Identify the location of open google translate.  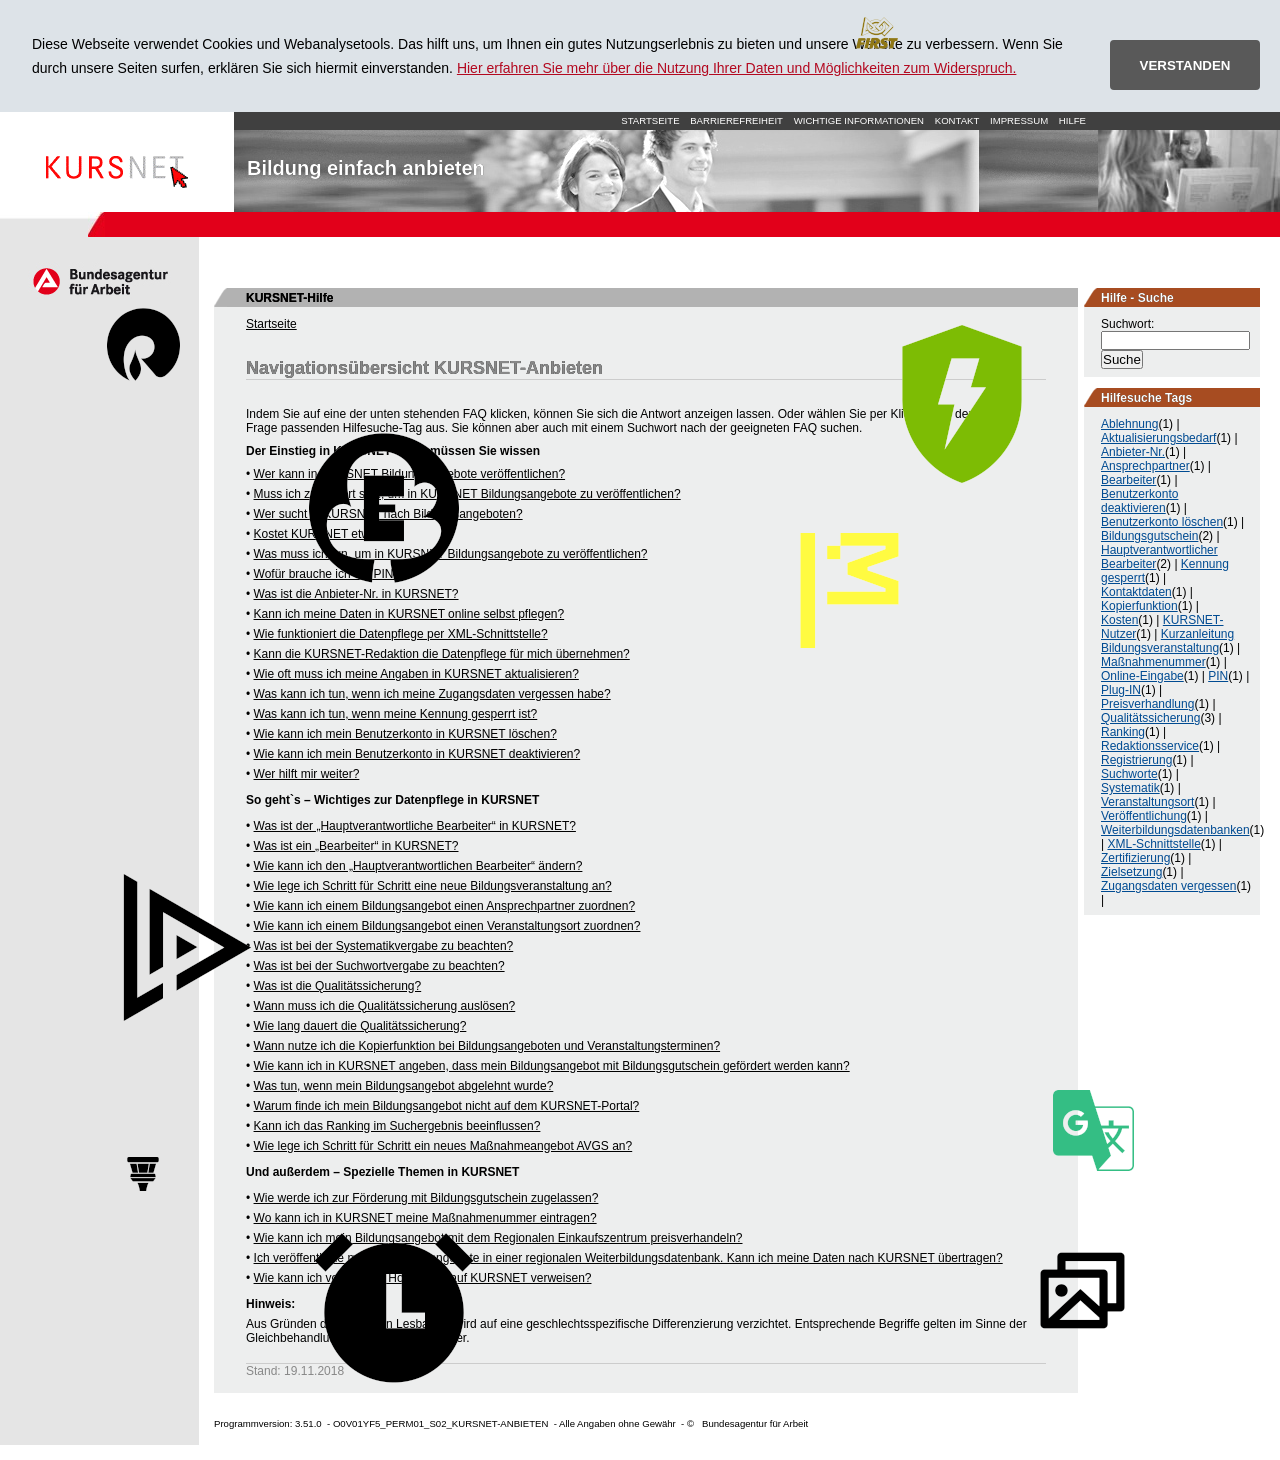
(1093, 1130).